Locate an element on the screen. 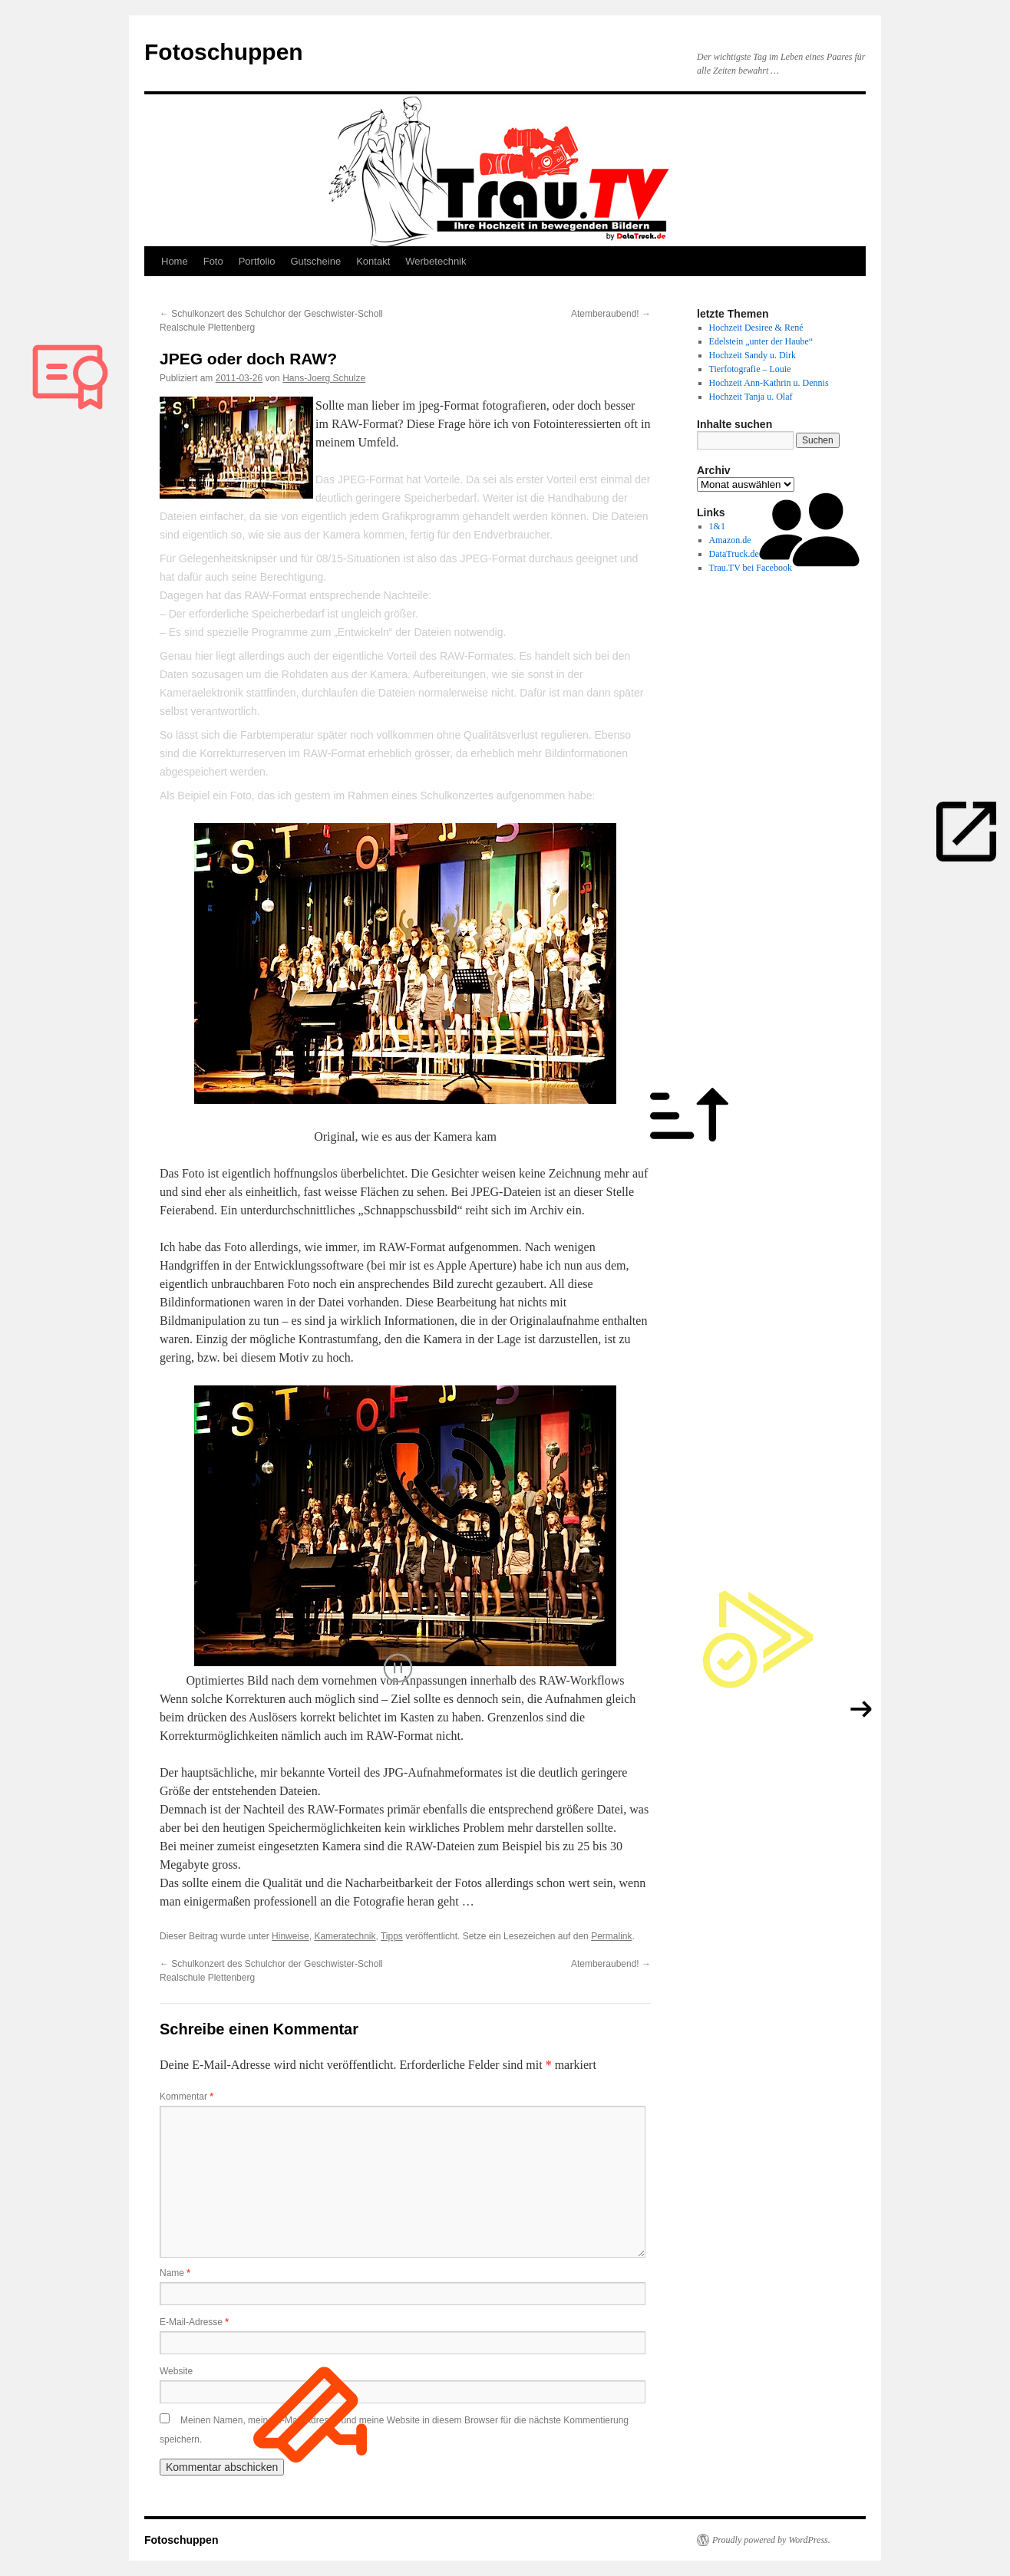  run all tests with code coverage is located at coordinates (759, 1634).